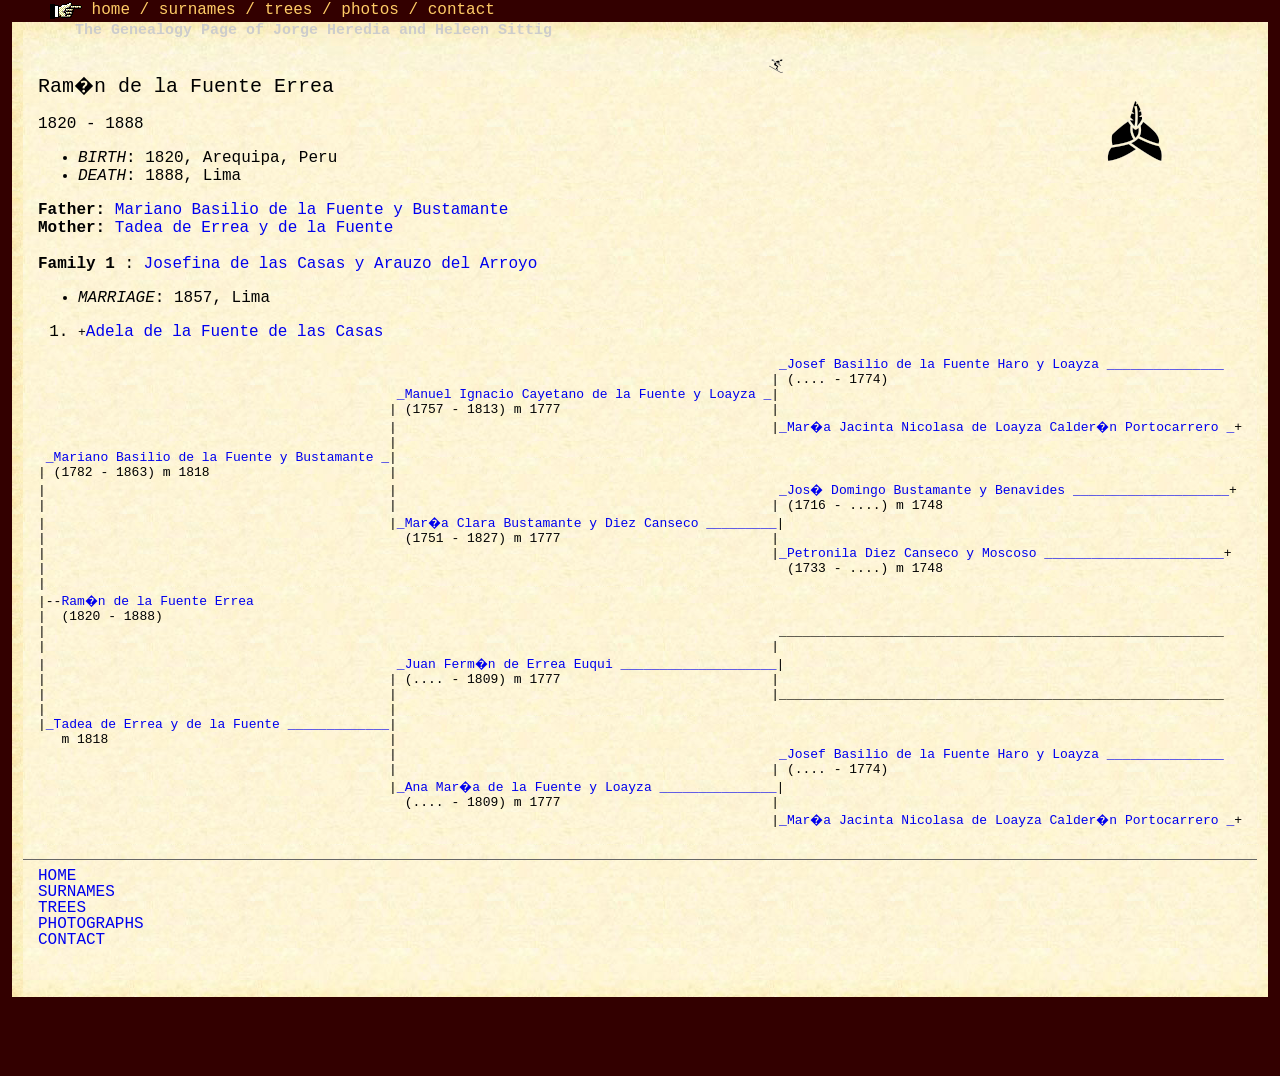 The image size is (1280, 1076). Describe the element at coordinates (1135, 131) in the screenshot. I see `select turban headwear for character customization` at that location.